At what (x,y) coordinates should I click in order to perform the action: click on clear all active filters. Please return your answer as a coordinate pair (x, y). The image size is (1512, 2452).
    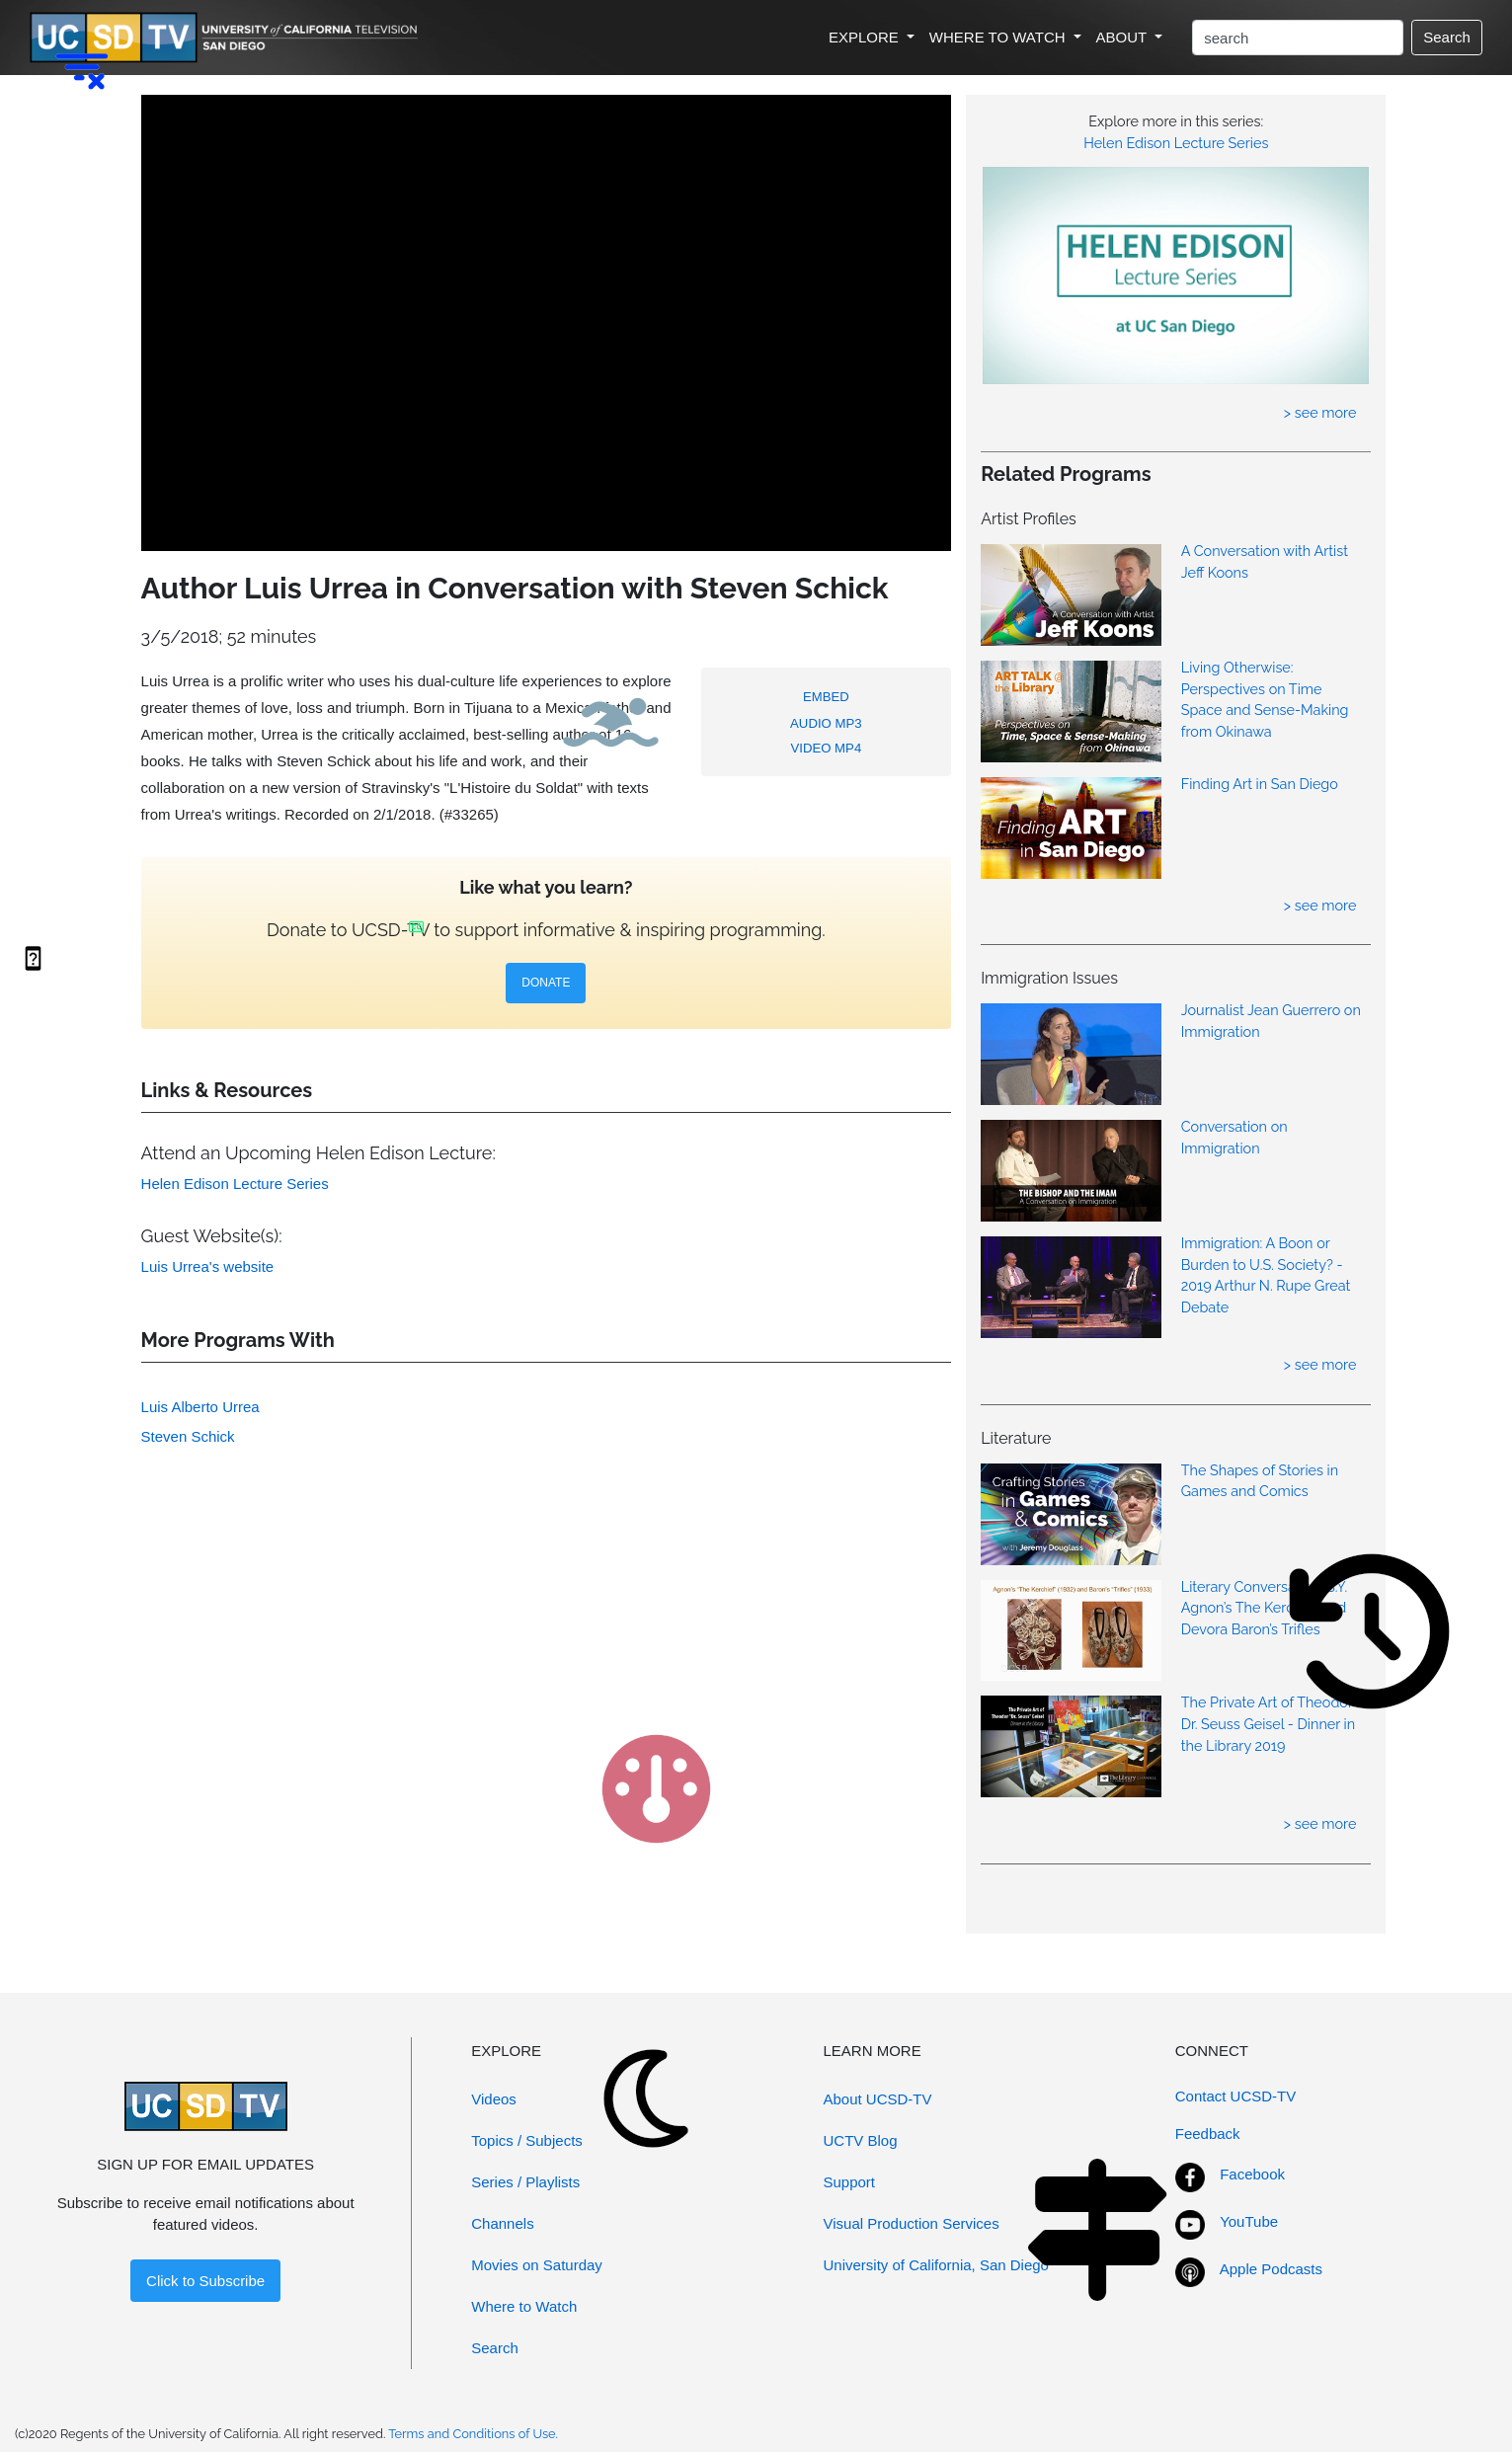
    Looking at the image, I should click on (82, 65).